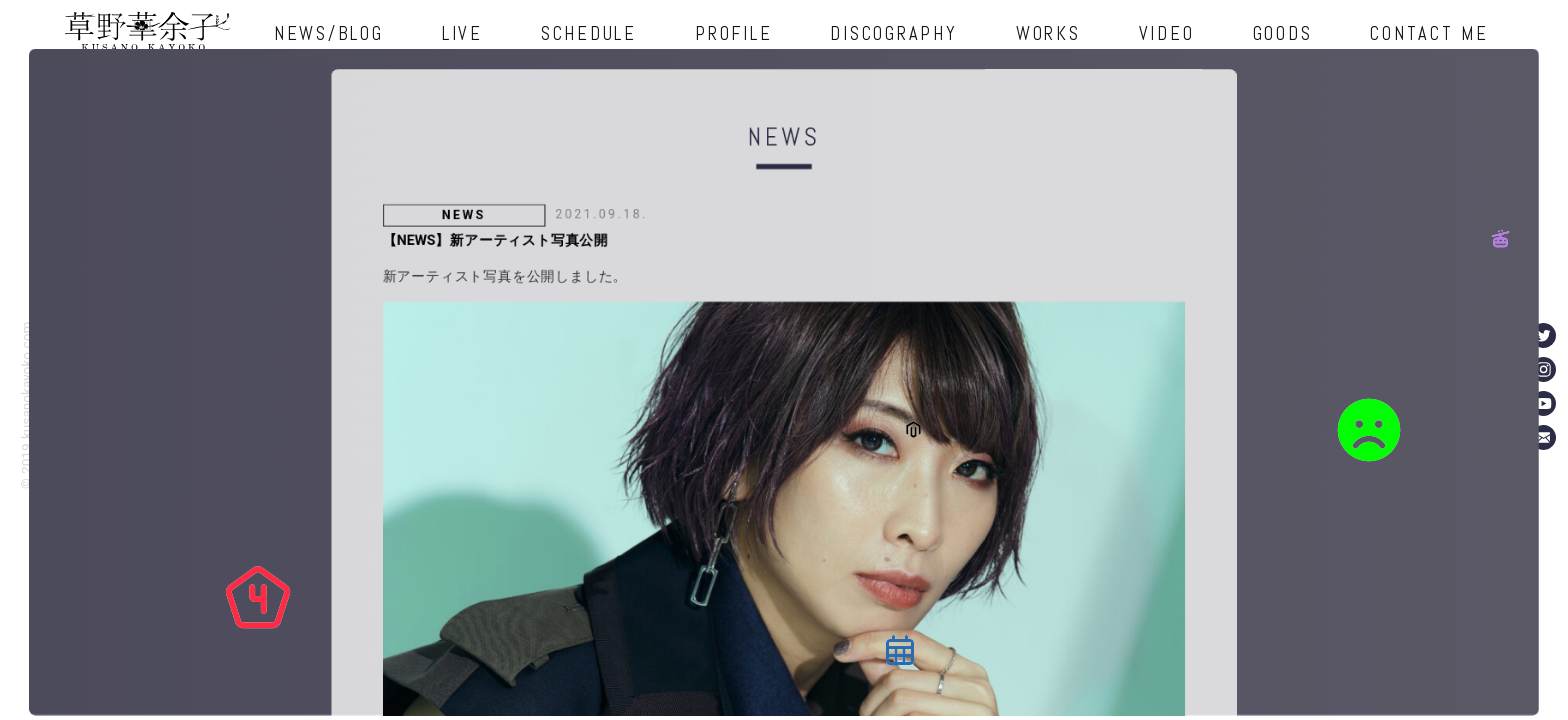  I want to click on submit negative feedback or rating, so click(1369, 430).